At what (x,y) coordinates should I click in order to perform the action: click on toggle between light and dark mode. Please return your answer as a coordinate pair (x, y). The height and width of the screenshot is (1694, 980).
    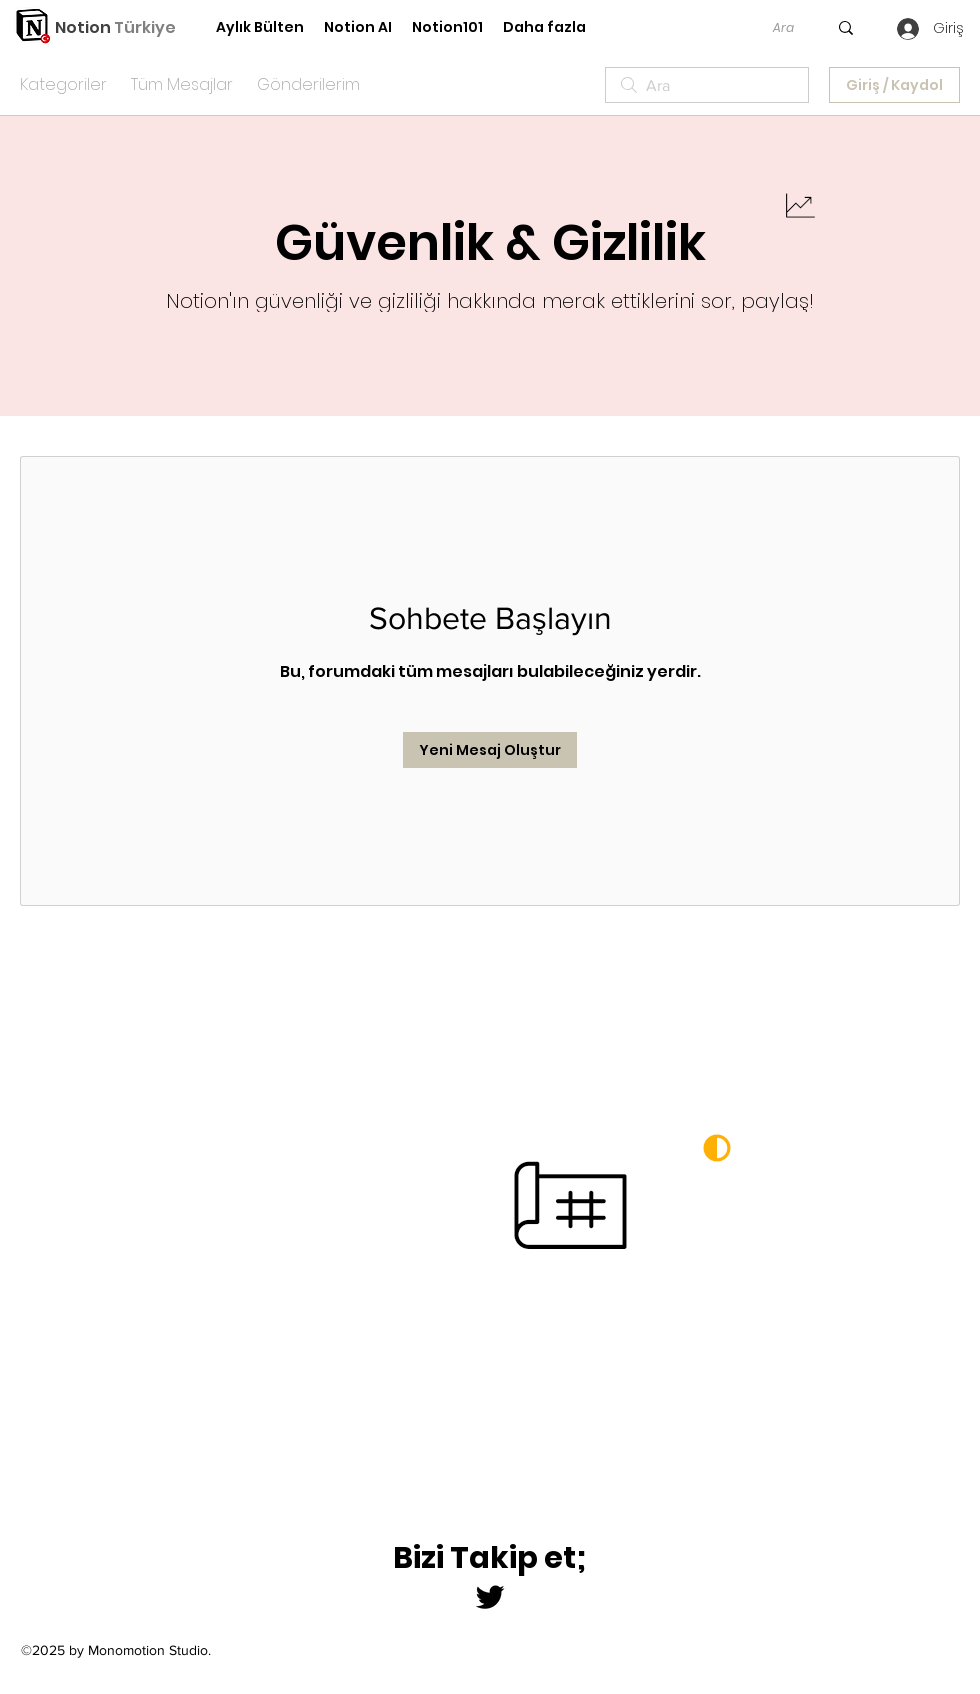
    Looking at the image, I should click on (717, 1148).